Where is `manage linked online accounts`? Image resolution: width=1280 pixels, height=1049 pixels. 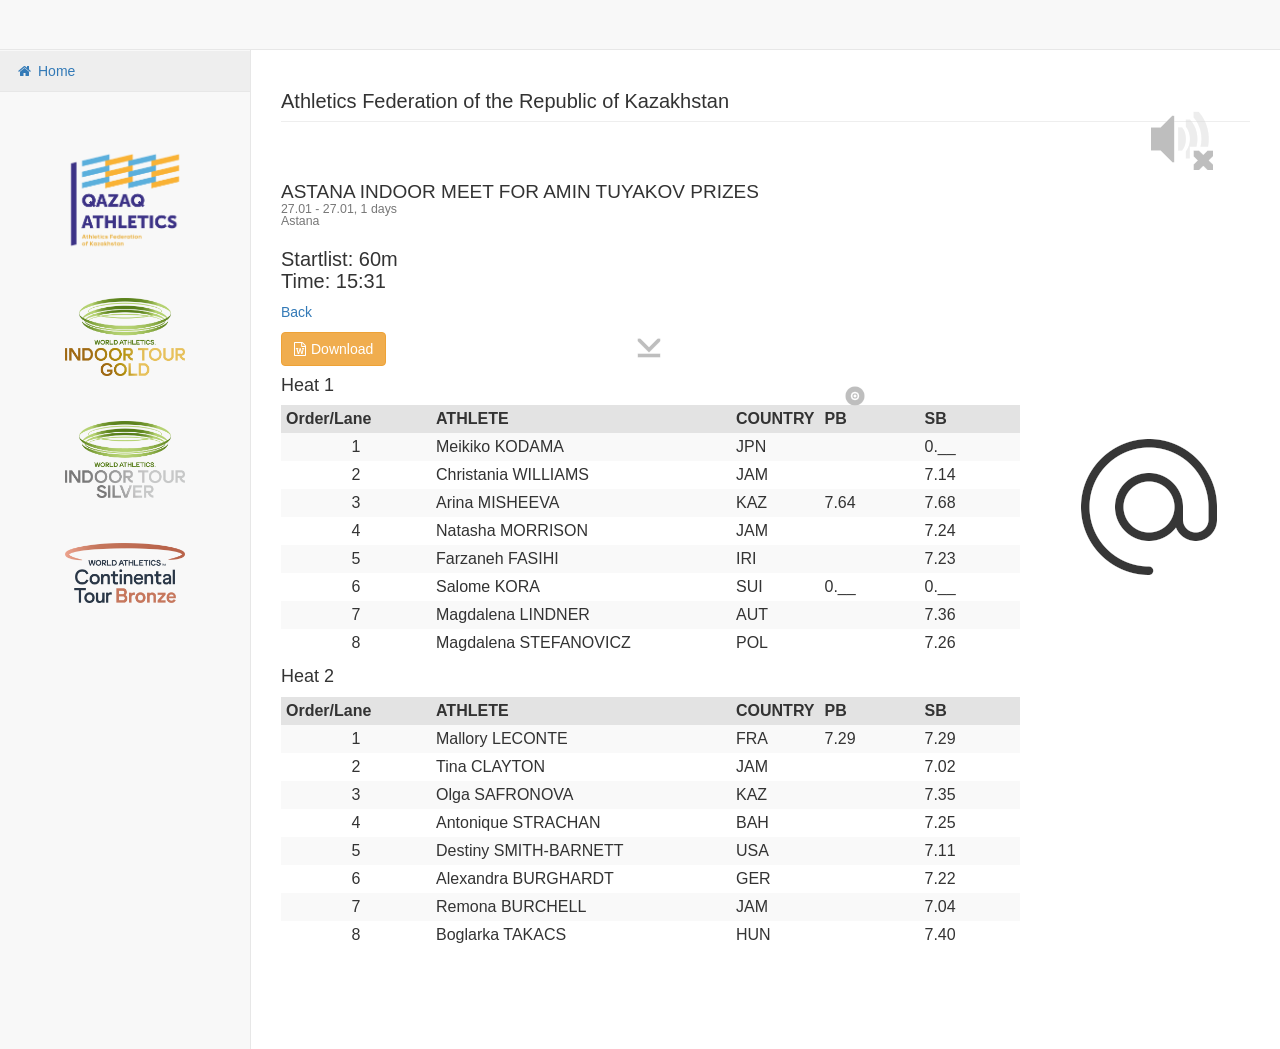
manage linked online accounts is located at coordinates (1149, 507).